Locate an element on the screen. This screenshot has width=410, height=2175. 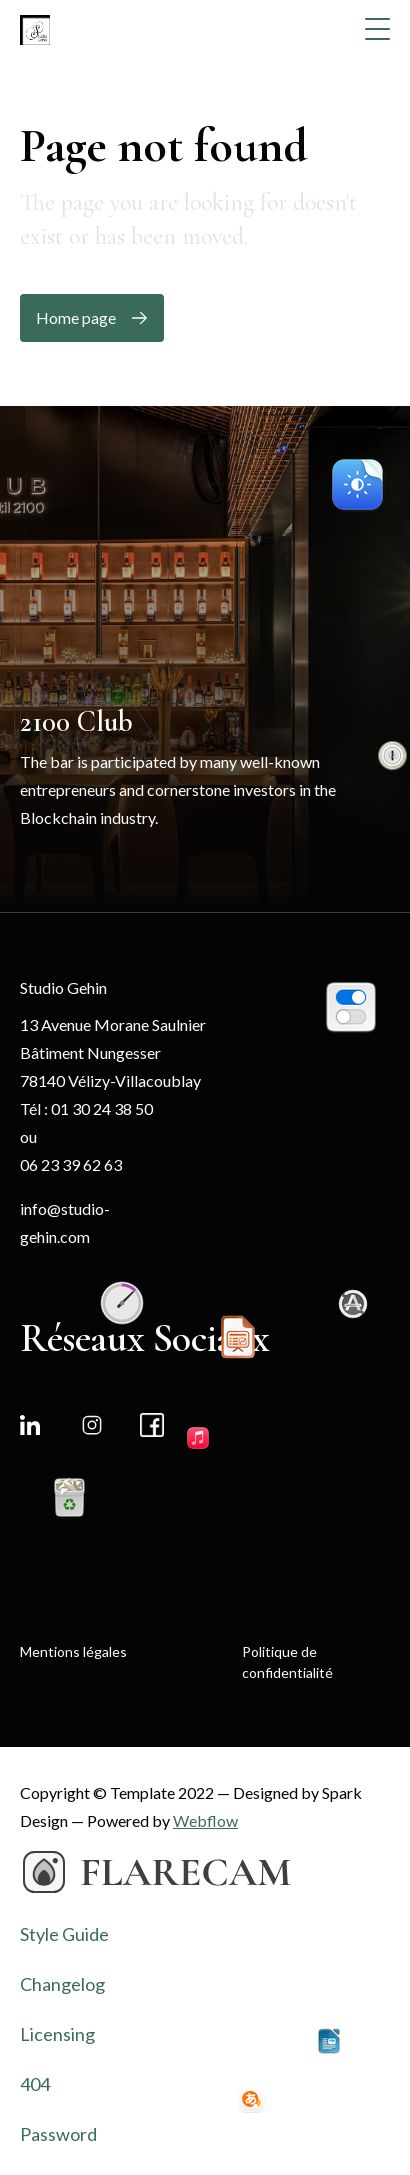
open the gnome music app is located at coordinates (198, 1438).